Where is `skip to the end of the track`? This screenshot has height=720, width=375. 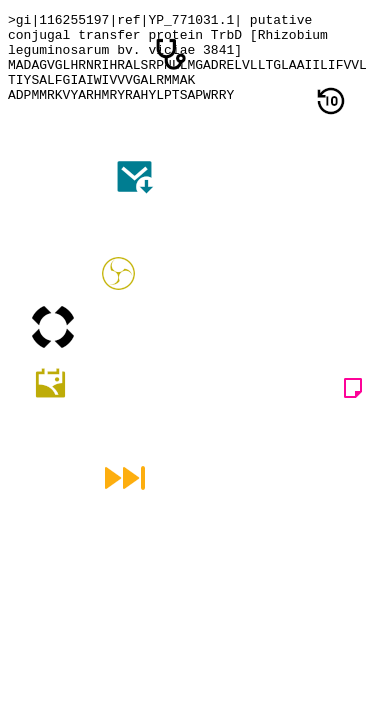
skip to the end of the track is located at coordinates (125, 478).